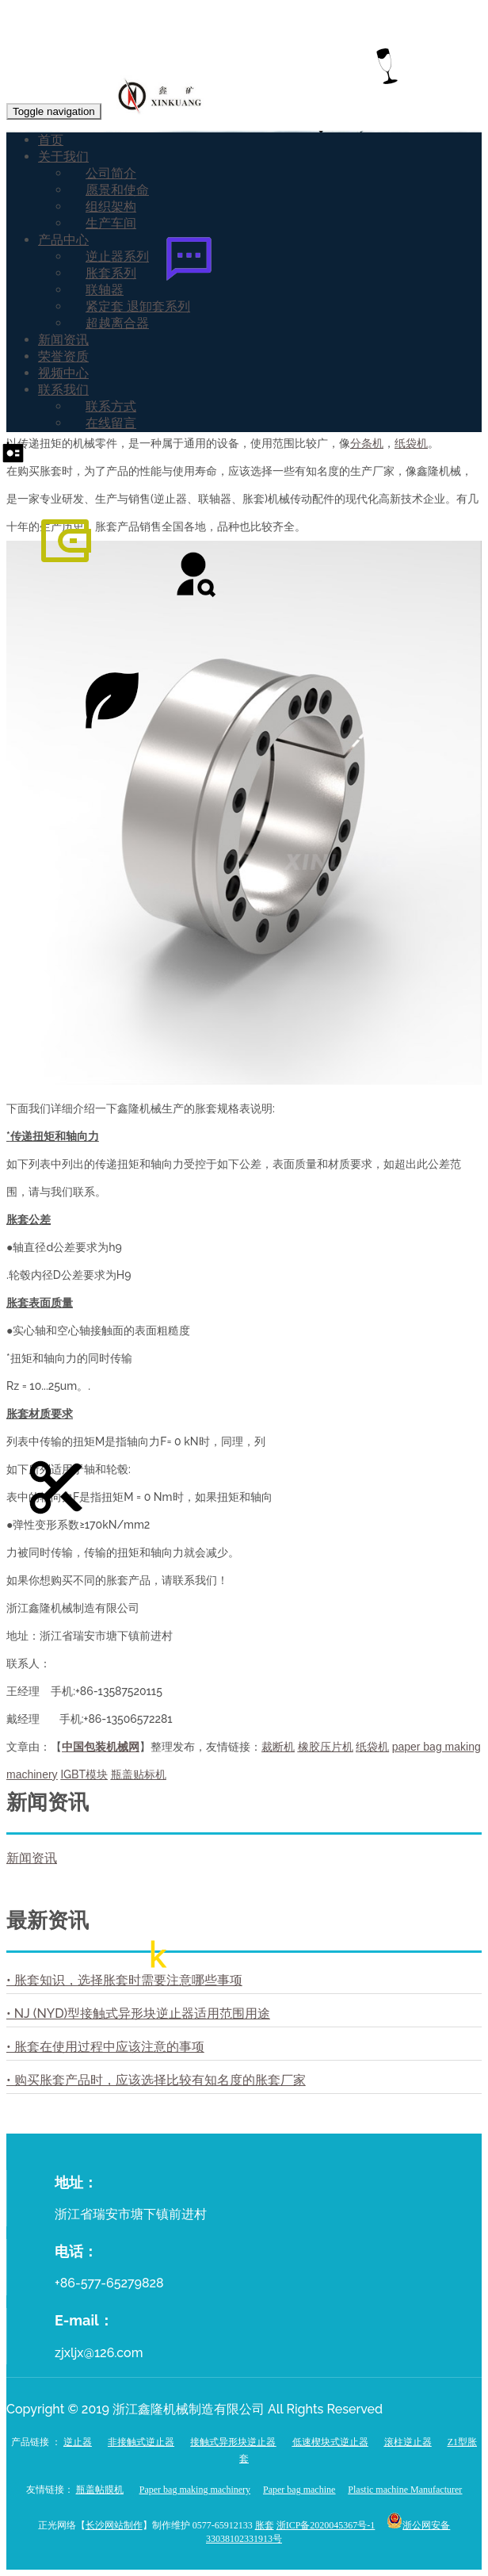 Image resolution: width=488 pixels, height=2576 pixels. Describe the element at coordinates (112, 699) in the screenshot. I see `indicates eco-friendly or sustainable option` at that location.